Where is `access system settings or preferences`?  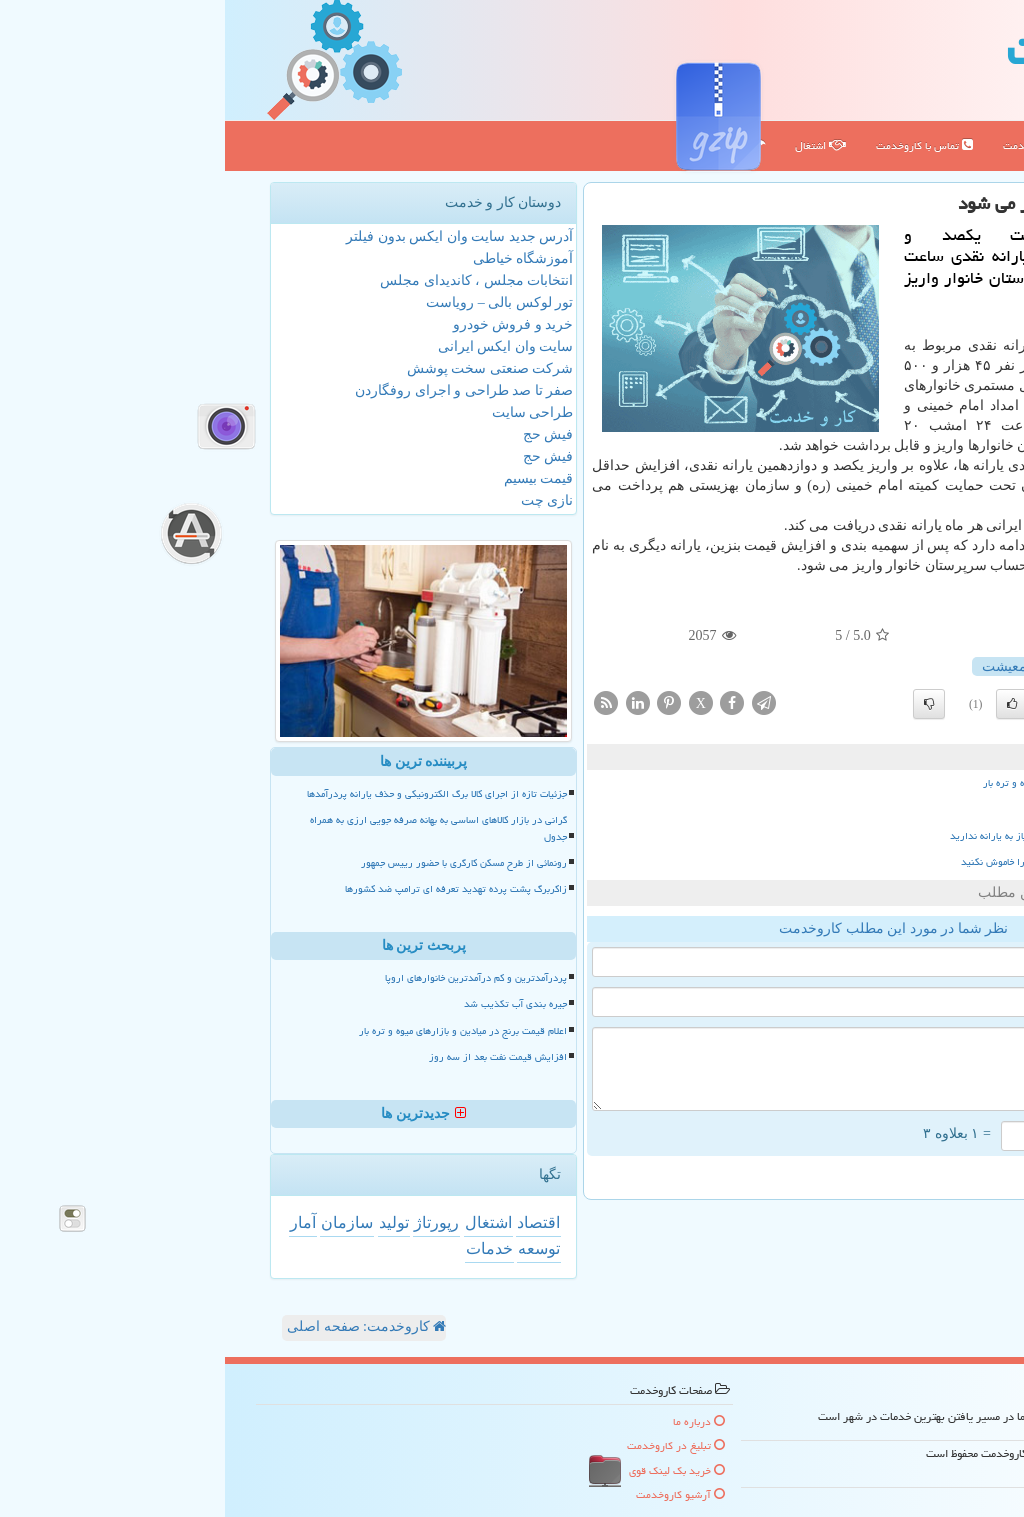 access system settings or preferences is located at coordinates (72, 1218).